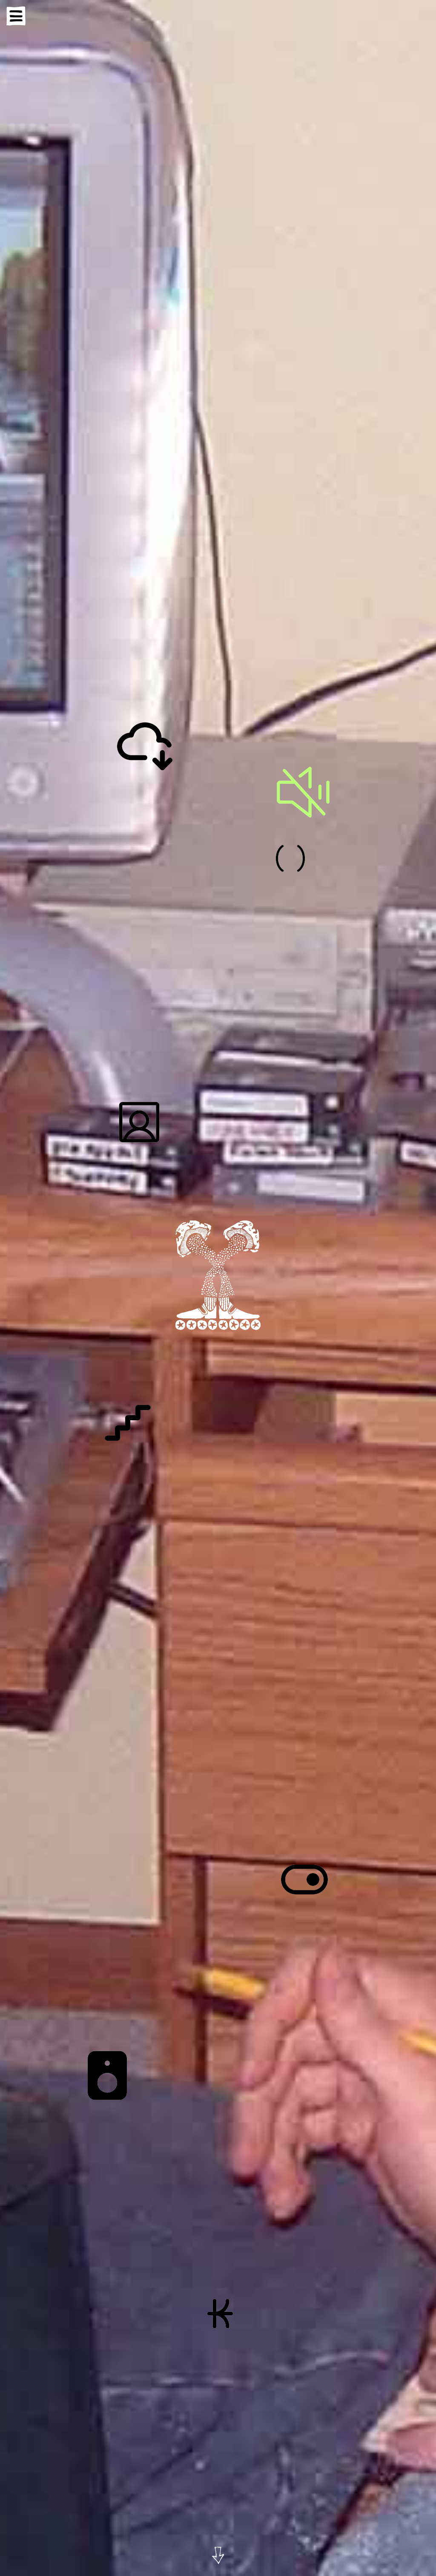 This screenshot has height=2576, width=436. I want to click on toggle switch in the on position, so click(304, 1879).